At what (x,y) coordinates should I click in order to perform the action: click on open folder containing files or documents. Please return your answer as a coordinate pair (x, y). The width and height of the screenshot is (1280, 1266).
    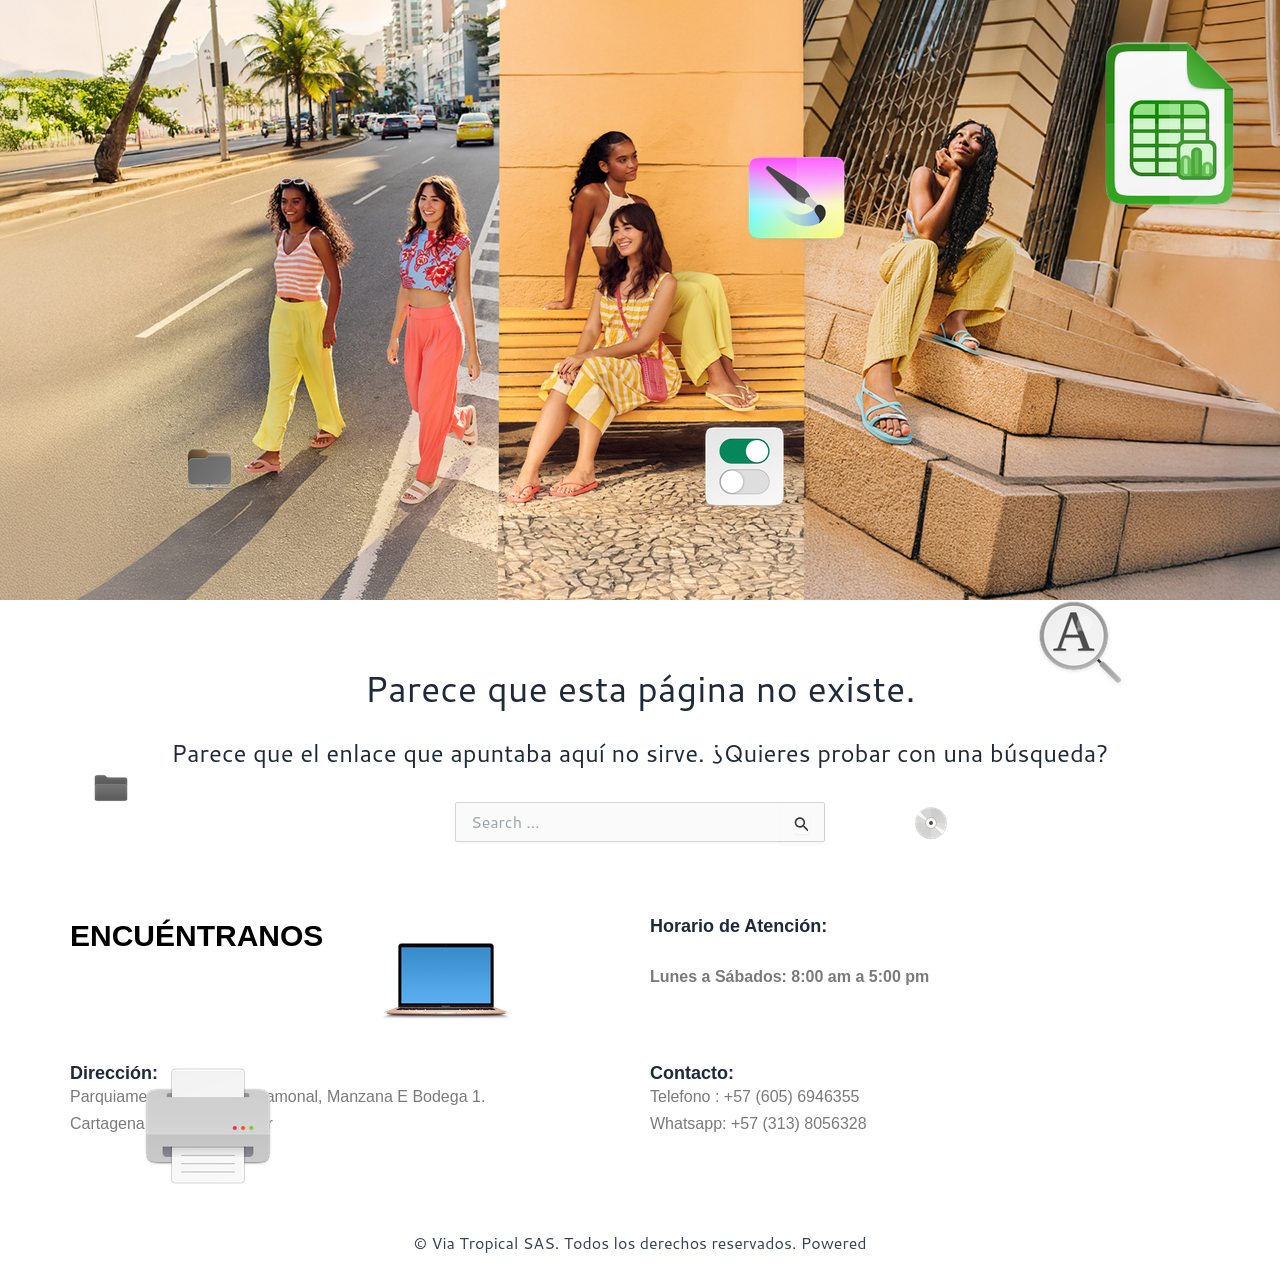
    Looking at the image, I should click on (111, 788).